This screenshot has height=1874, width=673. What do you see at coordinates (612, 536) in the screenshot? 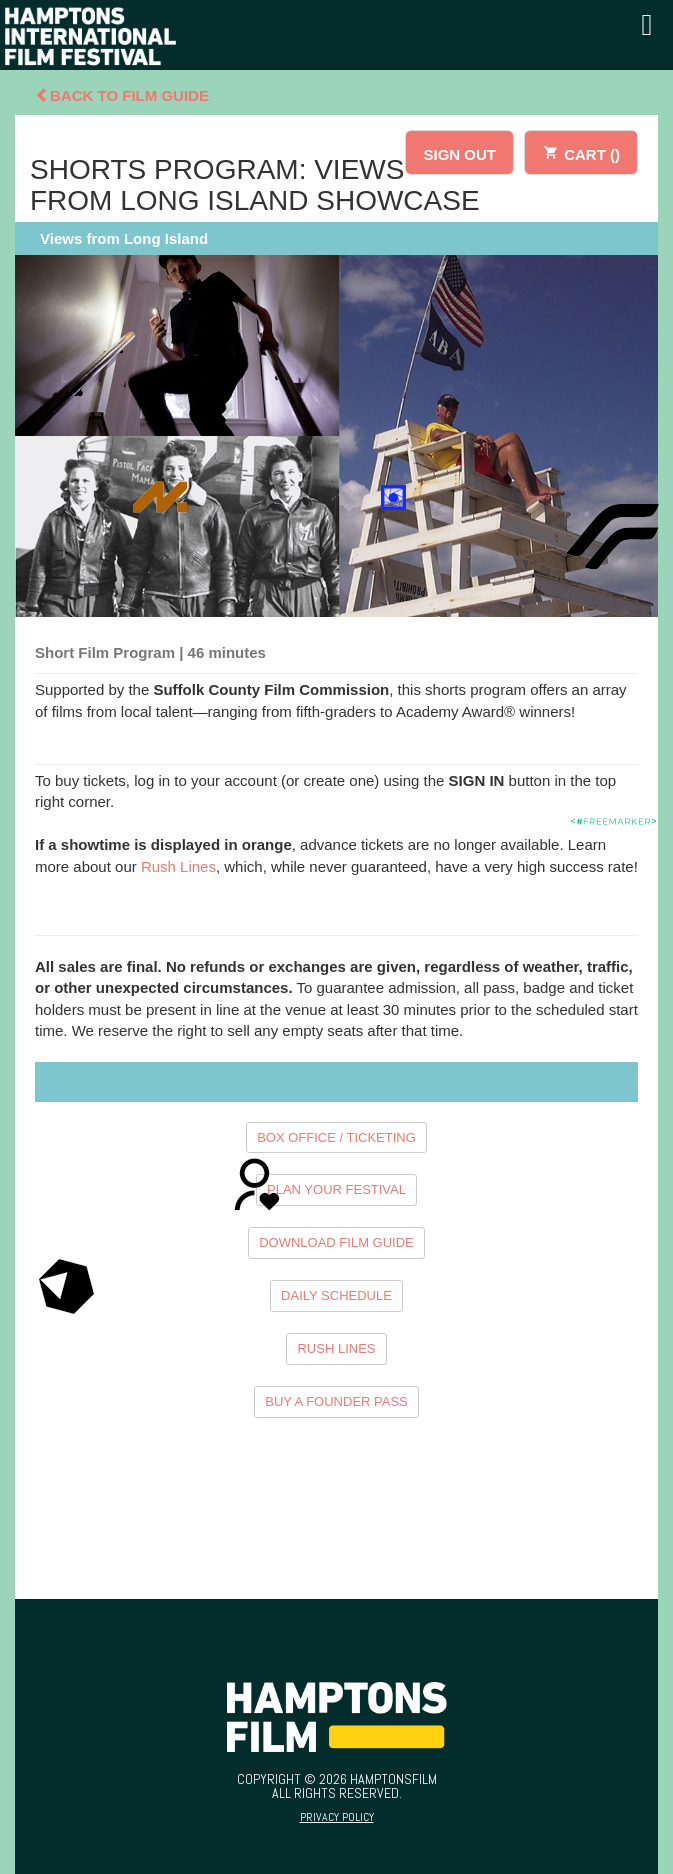
I see `Resurrection Remix OS logo` at bounding box center [612, 536].